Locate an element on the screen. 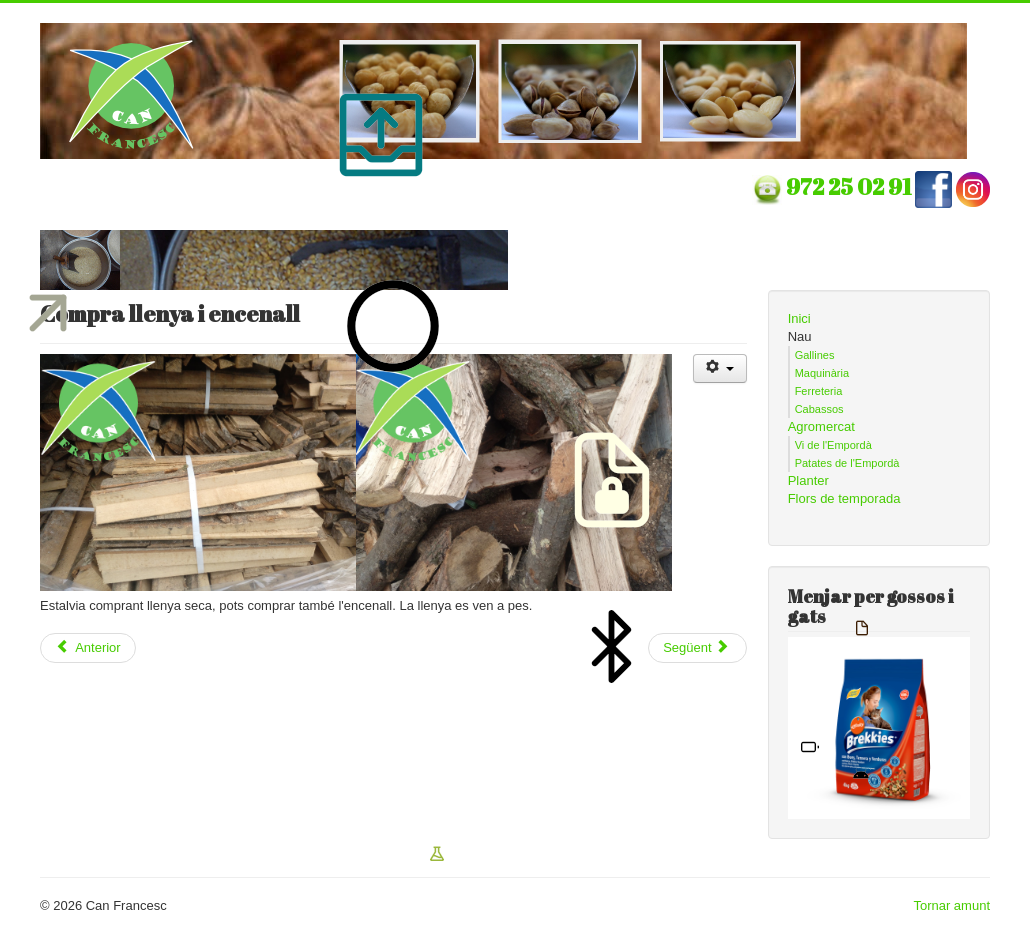 The image size is (1030, 944). open link in new tab or window is located at coordinates (48, 313).